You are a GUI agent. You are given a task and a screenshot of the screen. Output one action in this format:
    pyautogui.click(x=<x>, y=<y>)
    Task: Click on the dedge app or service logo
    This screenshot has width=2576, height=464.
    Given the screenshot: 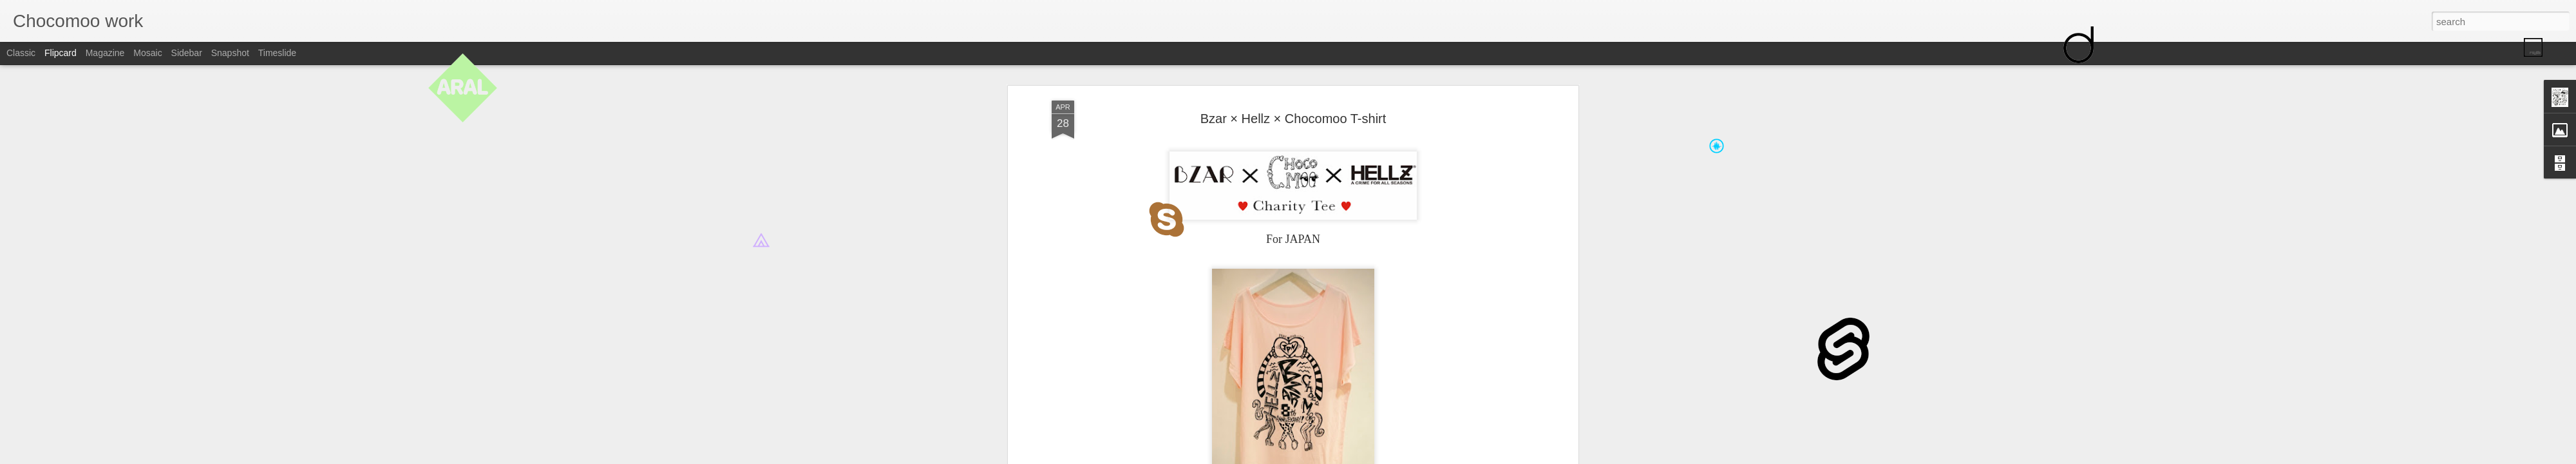 What is the action you would take?
    pyautogui.click(x=2078, y=44)
    